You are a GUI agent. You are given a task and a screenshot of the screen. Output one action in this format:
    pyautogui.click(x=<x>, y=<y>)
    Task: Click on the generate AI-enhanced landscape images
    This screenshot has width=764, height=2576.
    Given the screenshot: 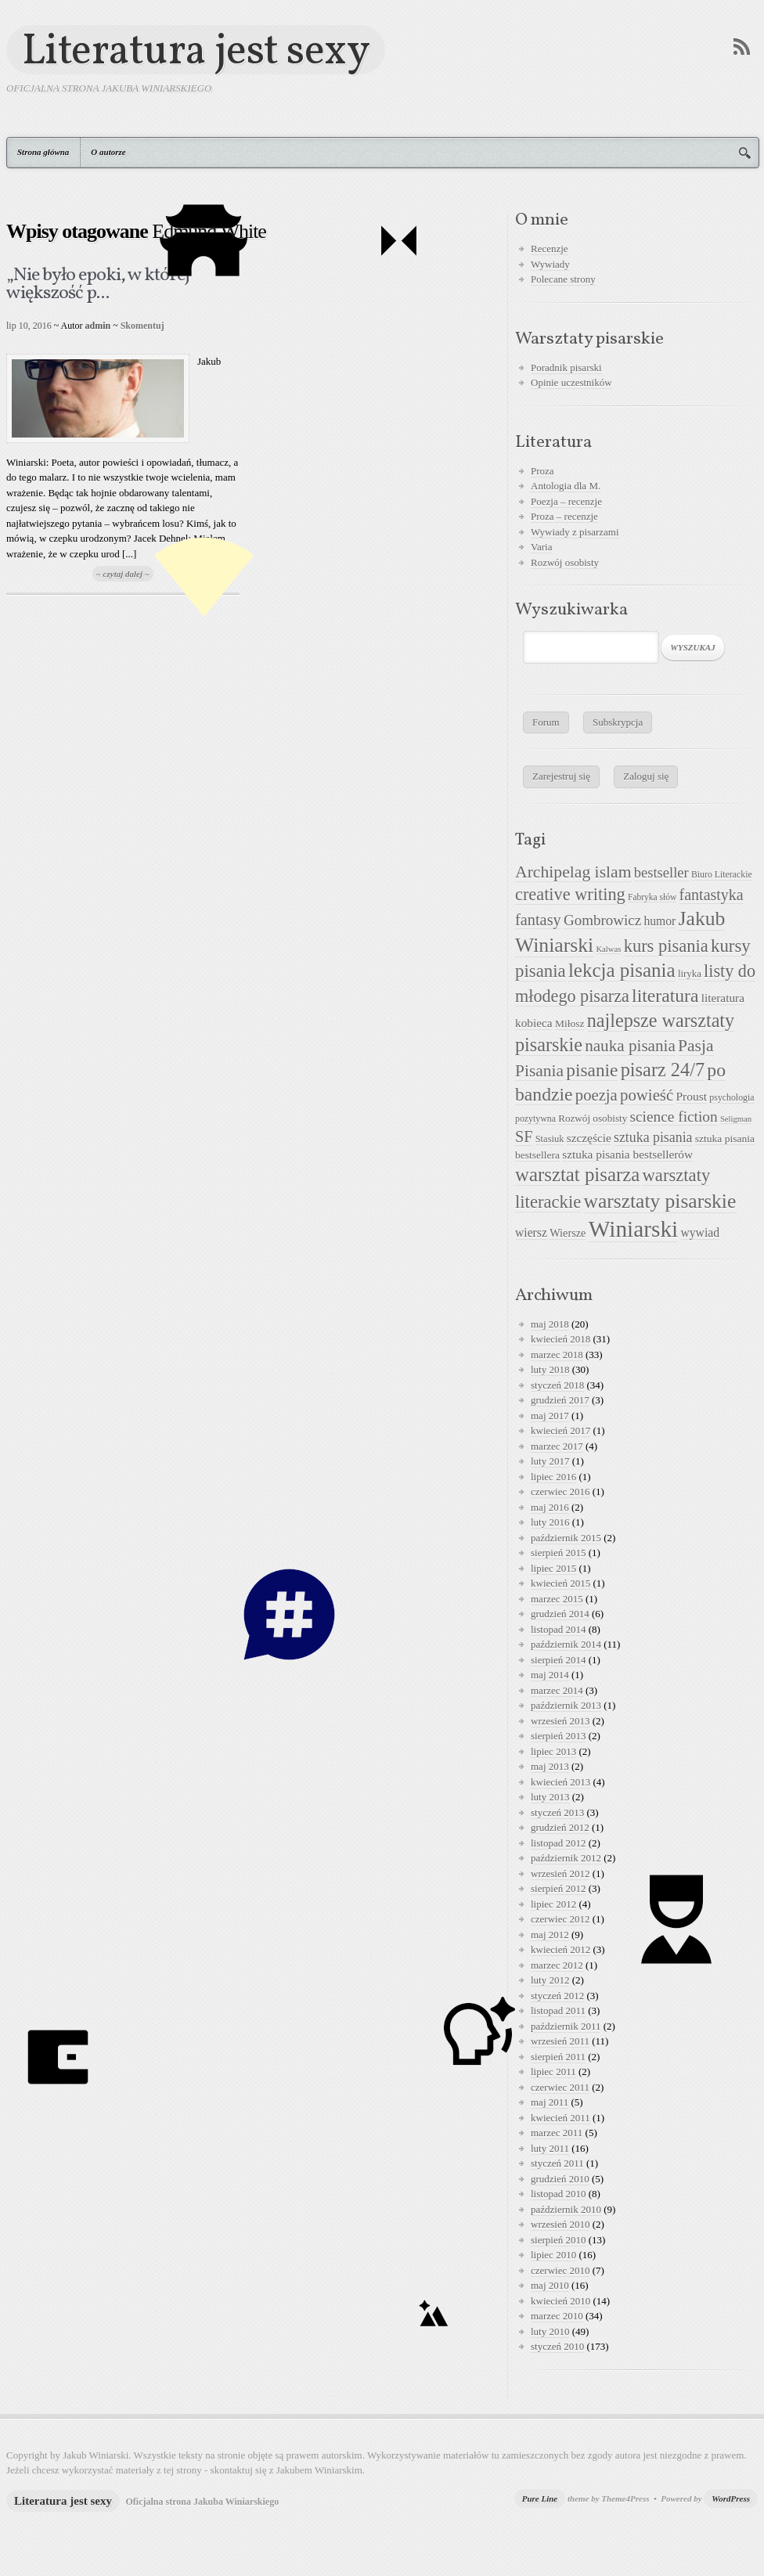 What is the action you would take?
    pyautogui.click(x=433, y=2314)
    